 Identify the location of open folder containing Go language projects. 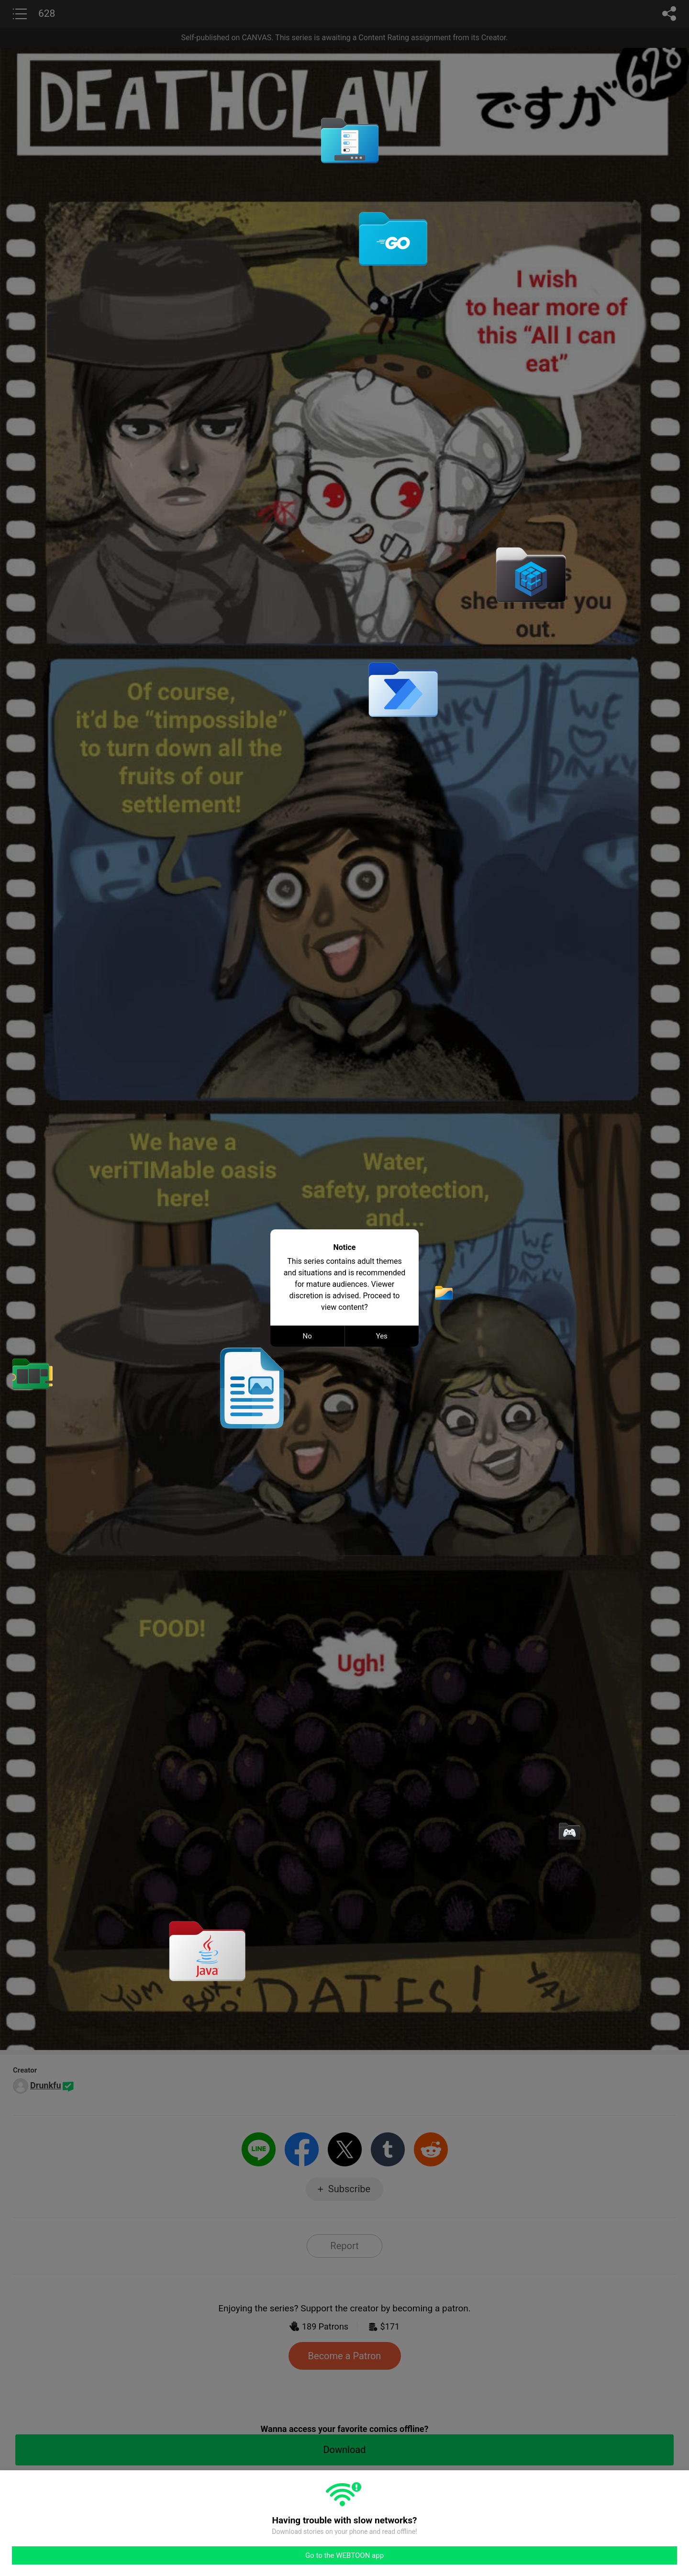
(393, 241).